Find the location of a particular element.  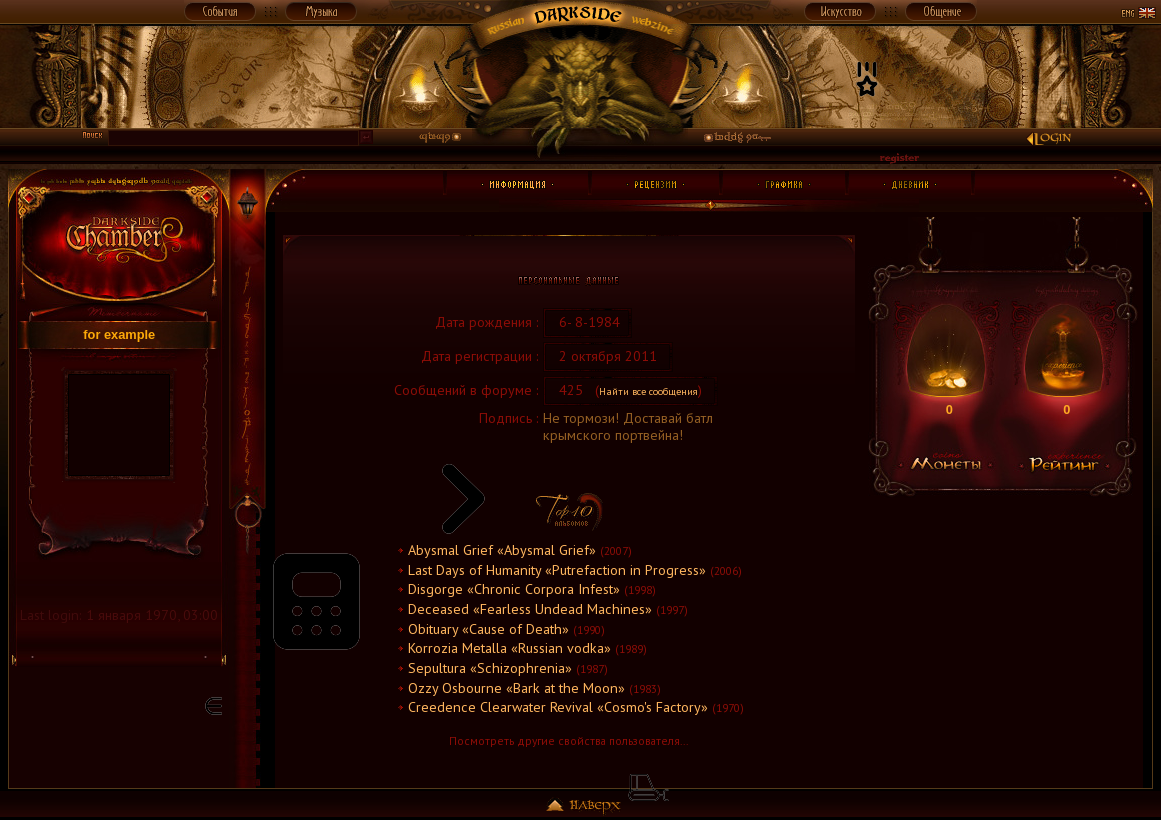

open the calculator app is located at coordinates (316, 601).